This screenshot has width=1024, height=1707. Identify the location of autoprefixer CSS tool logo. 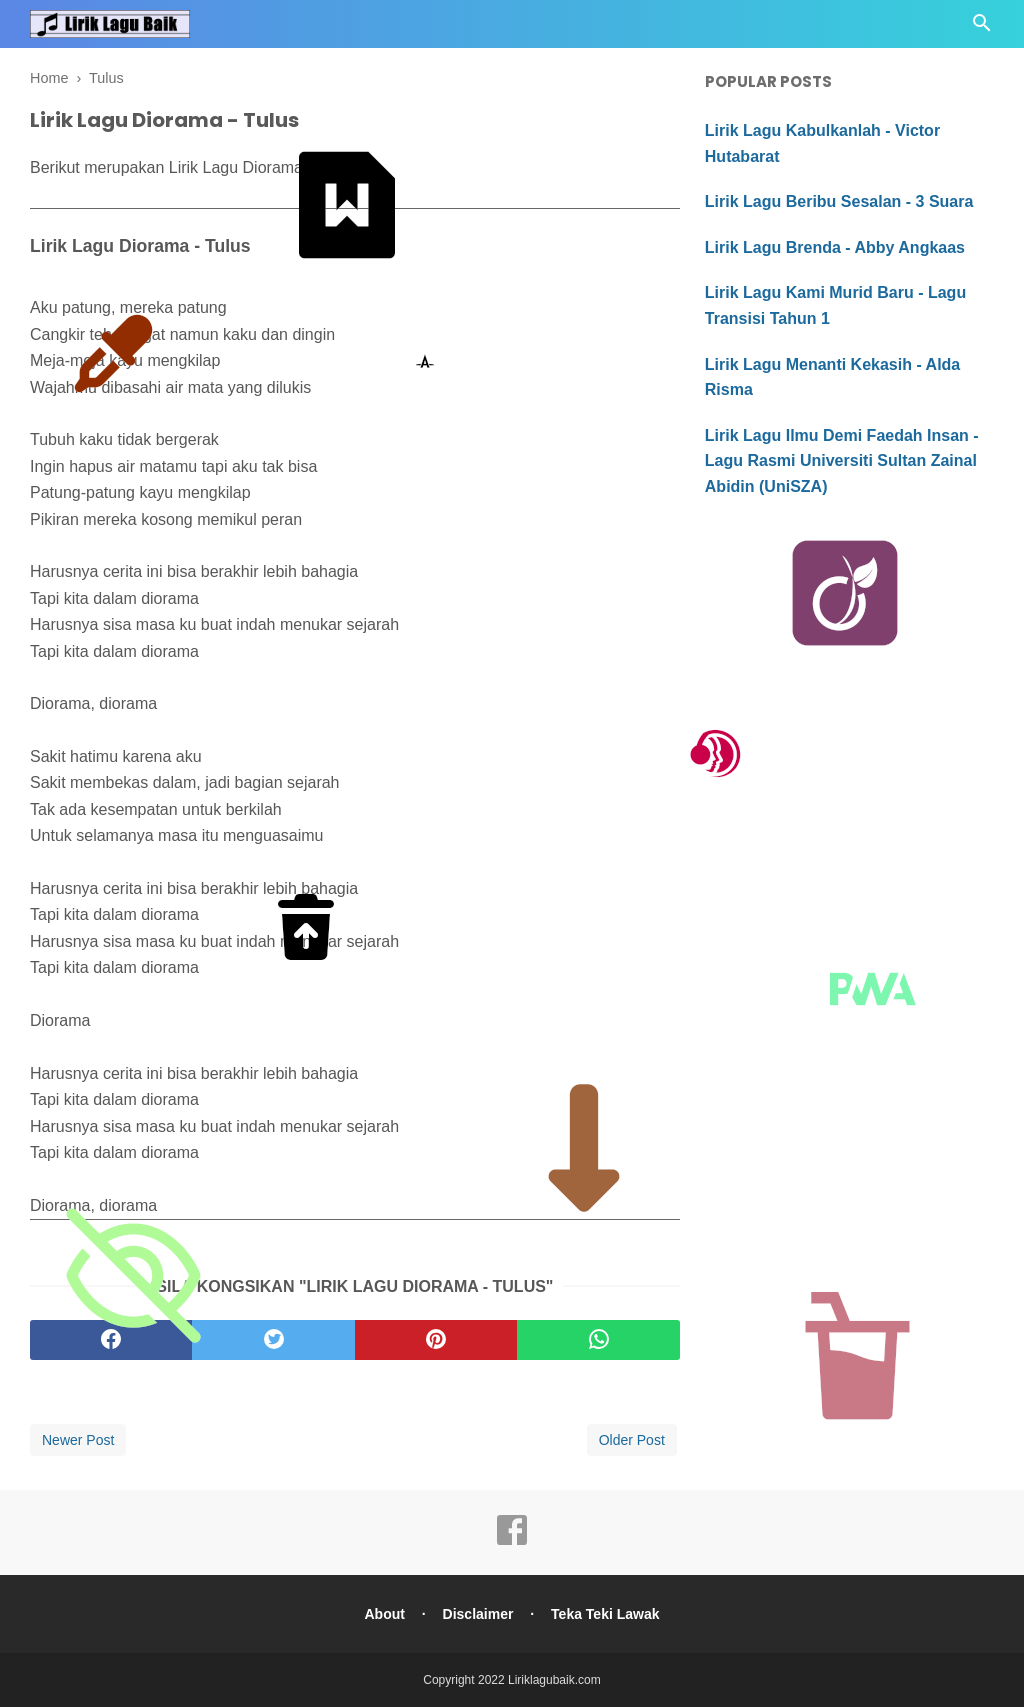
(425, 361).